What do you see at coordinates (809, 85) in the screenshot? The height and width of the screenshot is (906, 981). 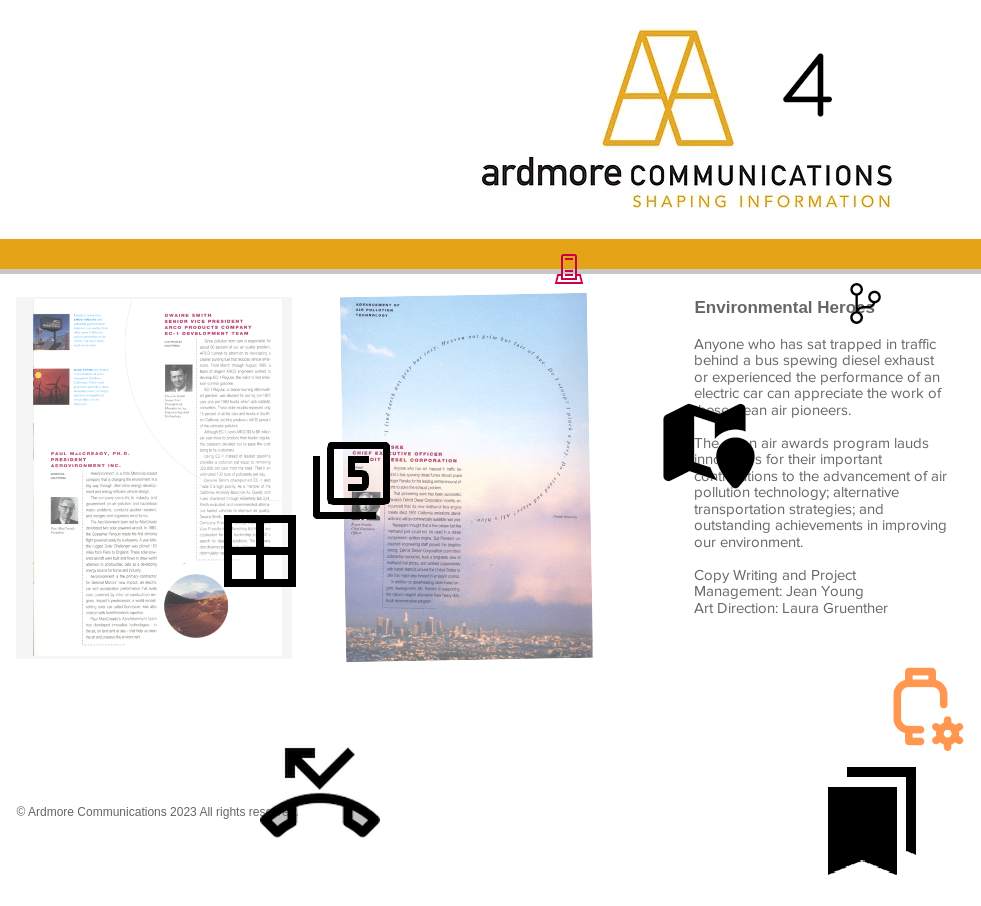 I see `indicates step four in a multi-step process` at bounding box center [809, 85].